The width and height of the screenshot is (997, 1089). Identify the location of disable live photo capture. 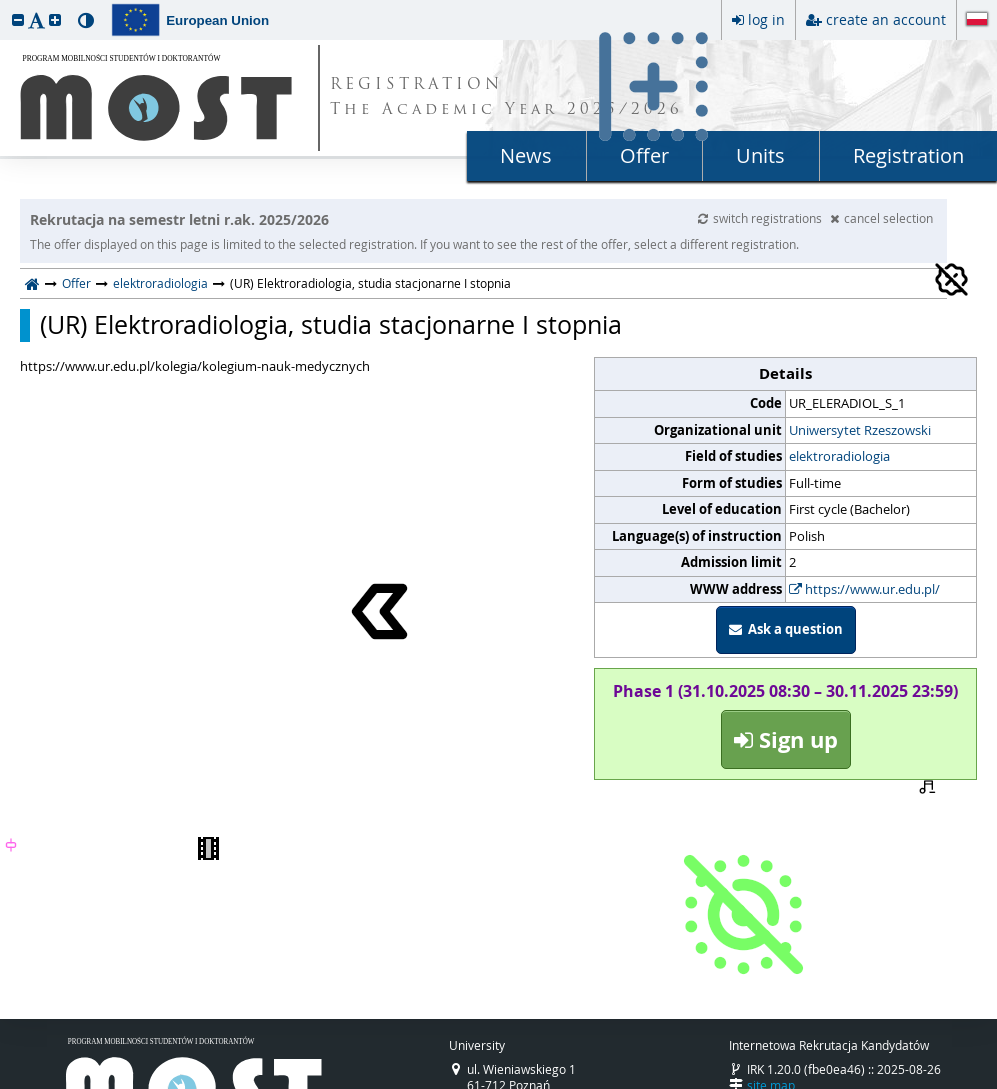
(743, 914).